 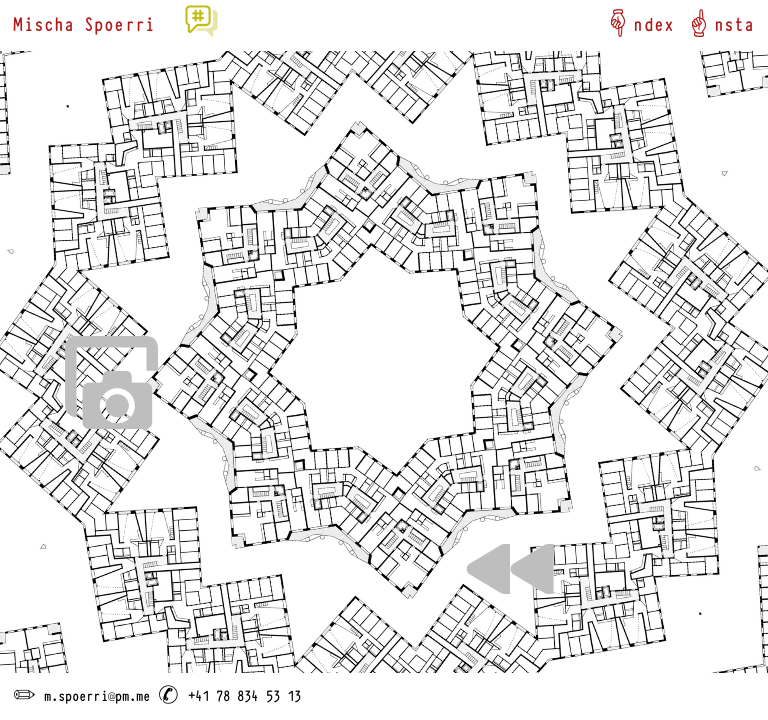 What do you see at coordinates (201, 21) in the screenshot?
I see `open polari irc chat application` at bounding box center [201, 21].